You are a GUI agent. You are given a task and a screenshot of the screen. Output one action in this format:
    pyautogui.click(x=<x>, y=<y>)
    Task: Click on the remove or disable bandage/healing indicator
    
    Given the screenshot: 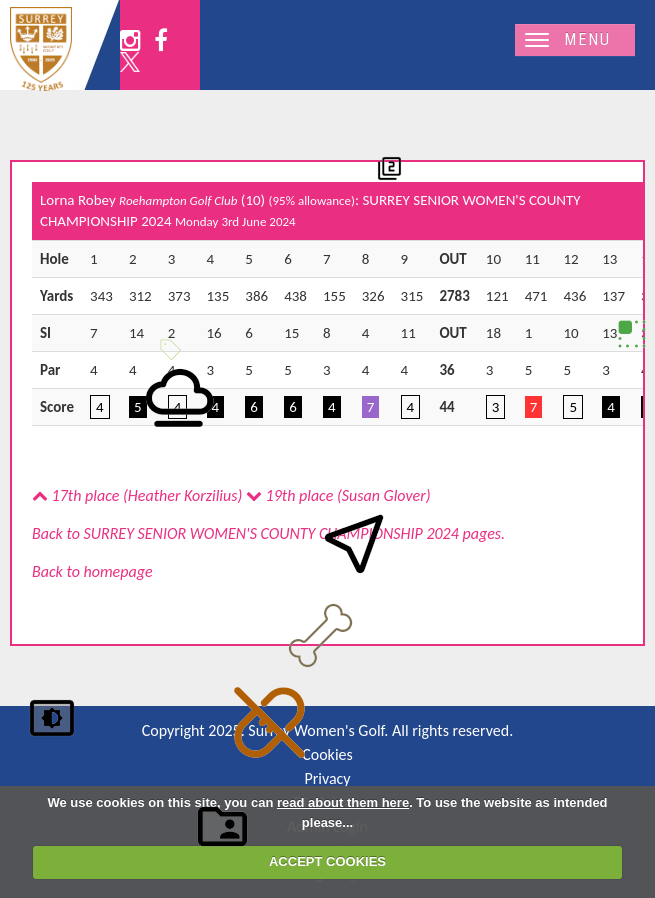 What is the action you would take?
    pyautogui.click(x=269, y=722)
    